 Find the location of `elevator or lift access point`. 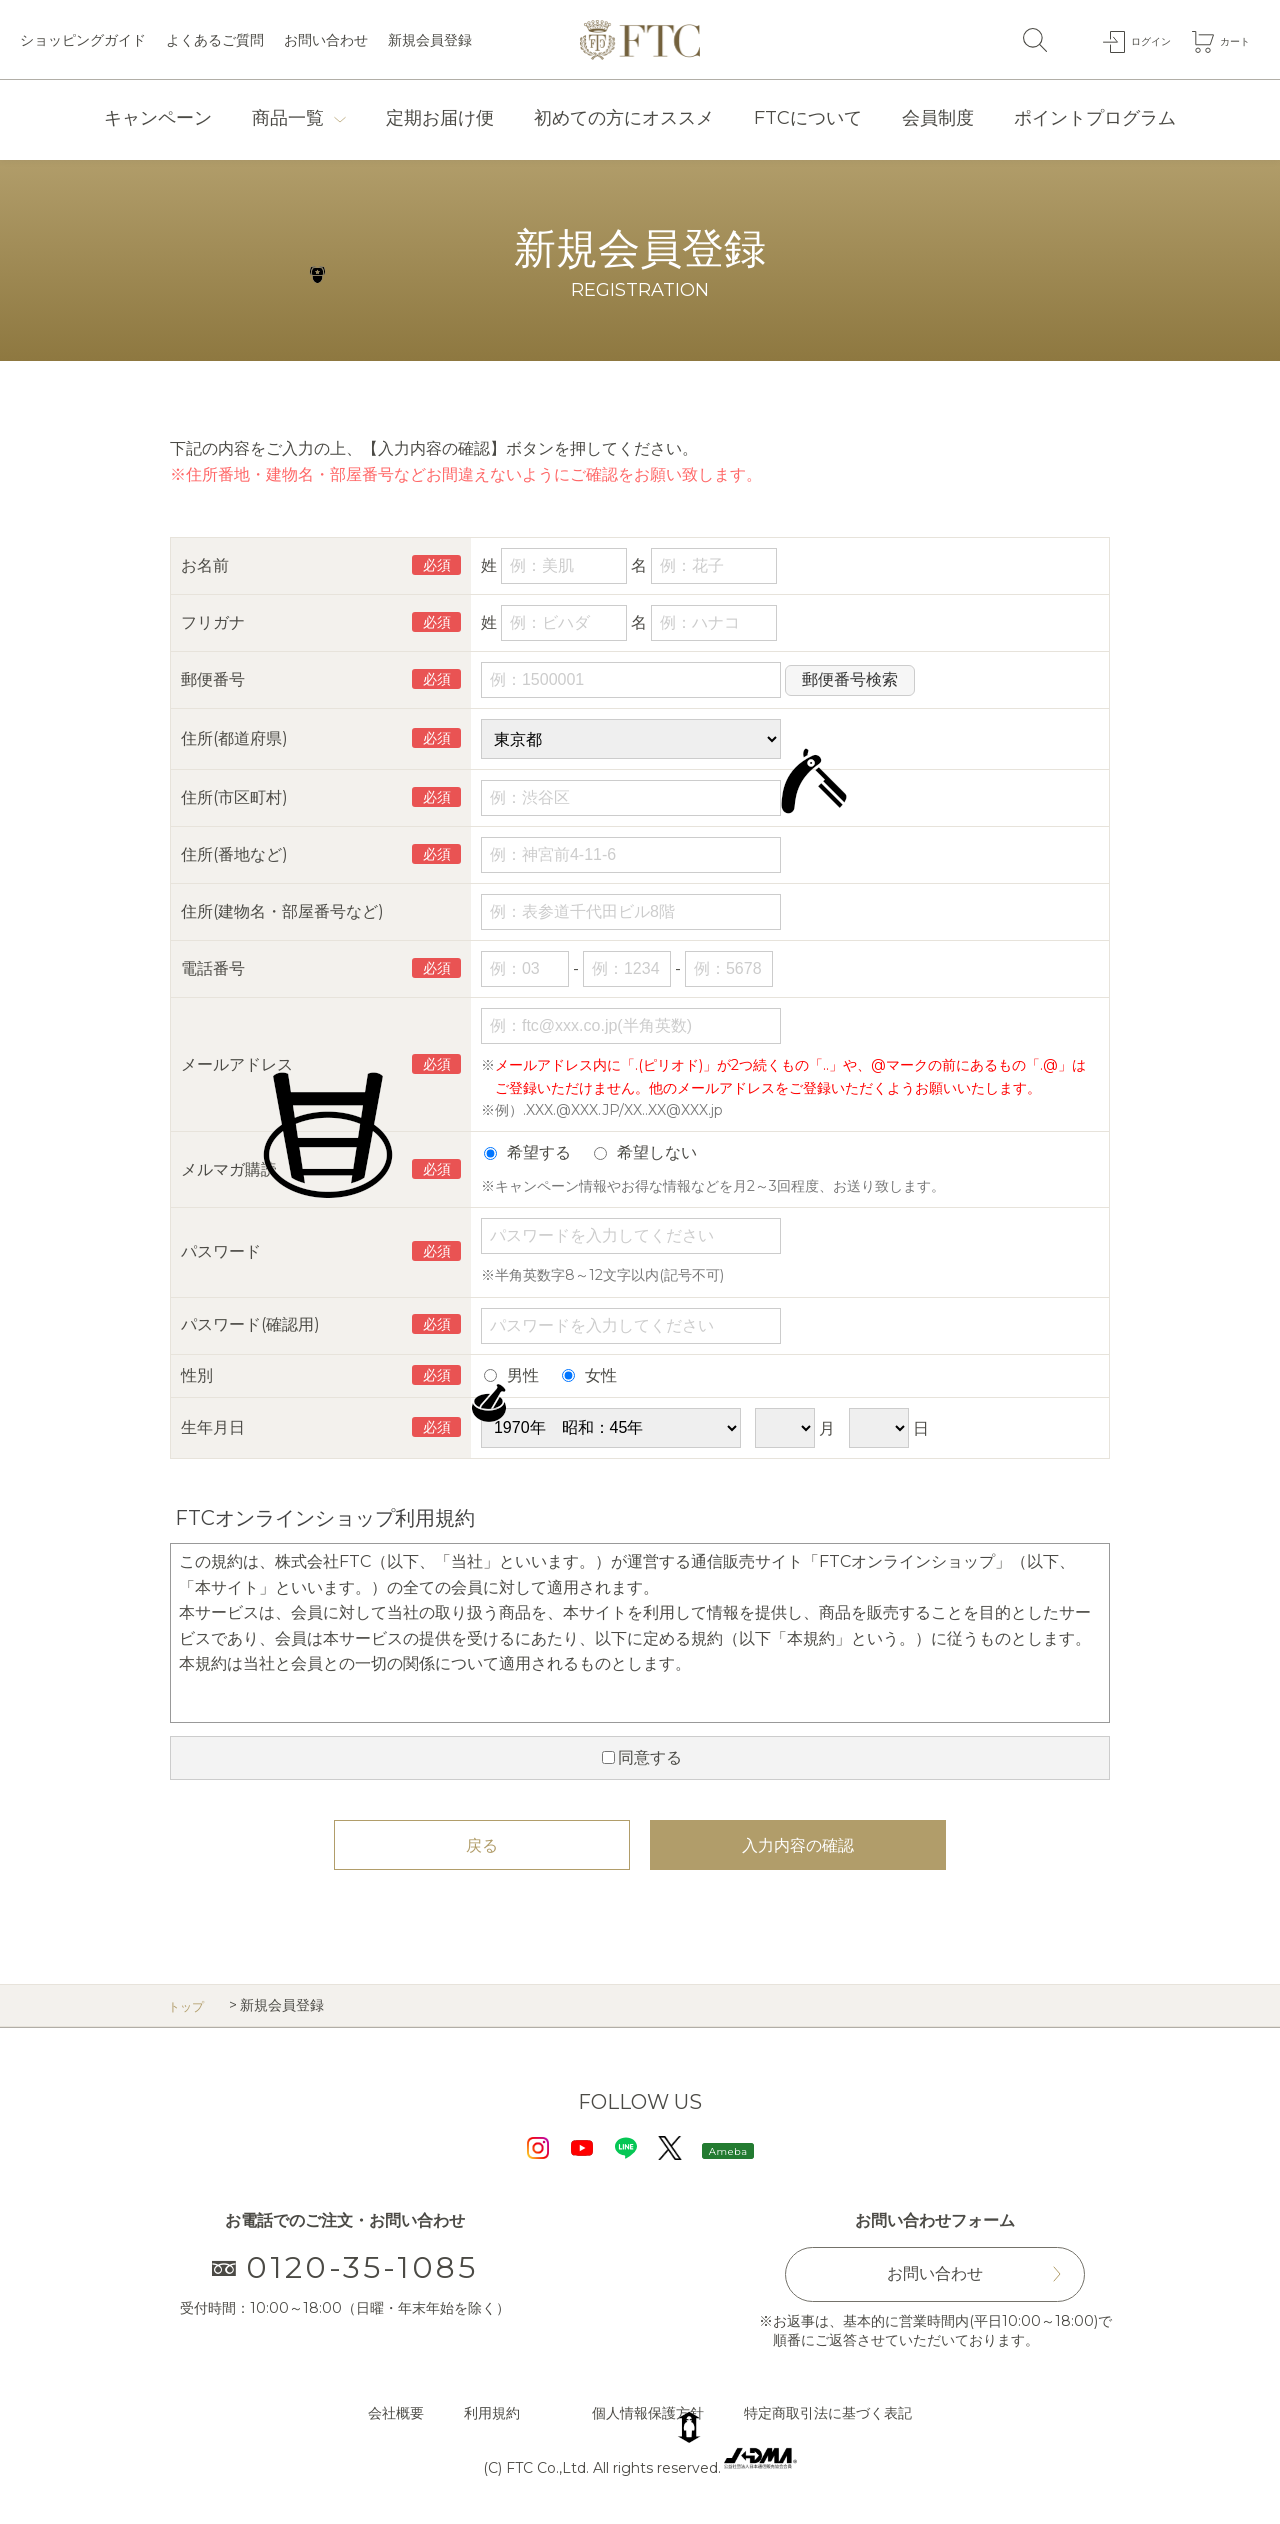

elevator or lift access point is located at coordinates (689, 2427).